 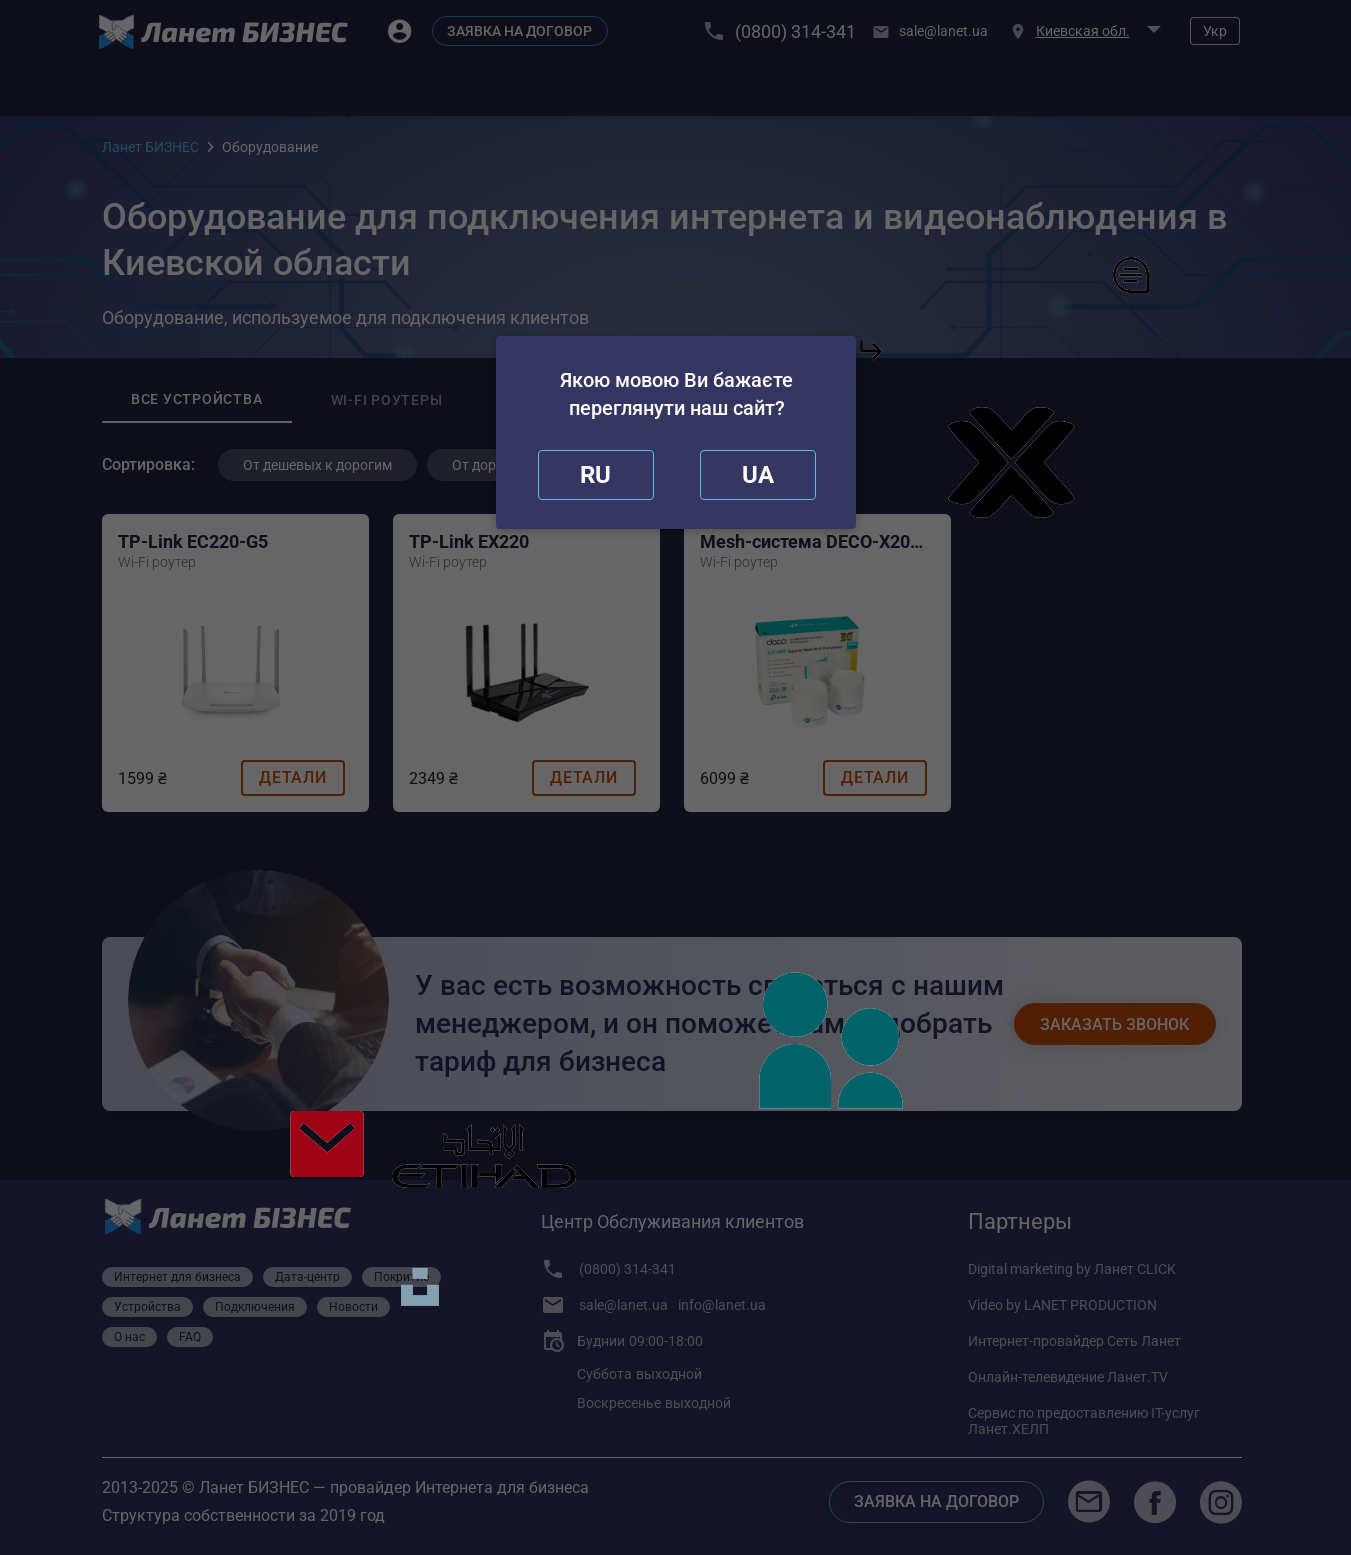 What do you see at coordinates (831, 1044) in the screenshot?
I see `view parent account or guardian profile` at bounding box center [831, 1044].